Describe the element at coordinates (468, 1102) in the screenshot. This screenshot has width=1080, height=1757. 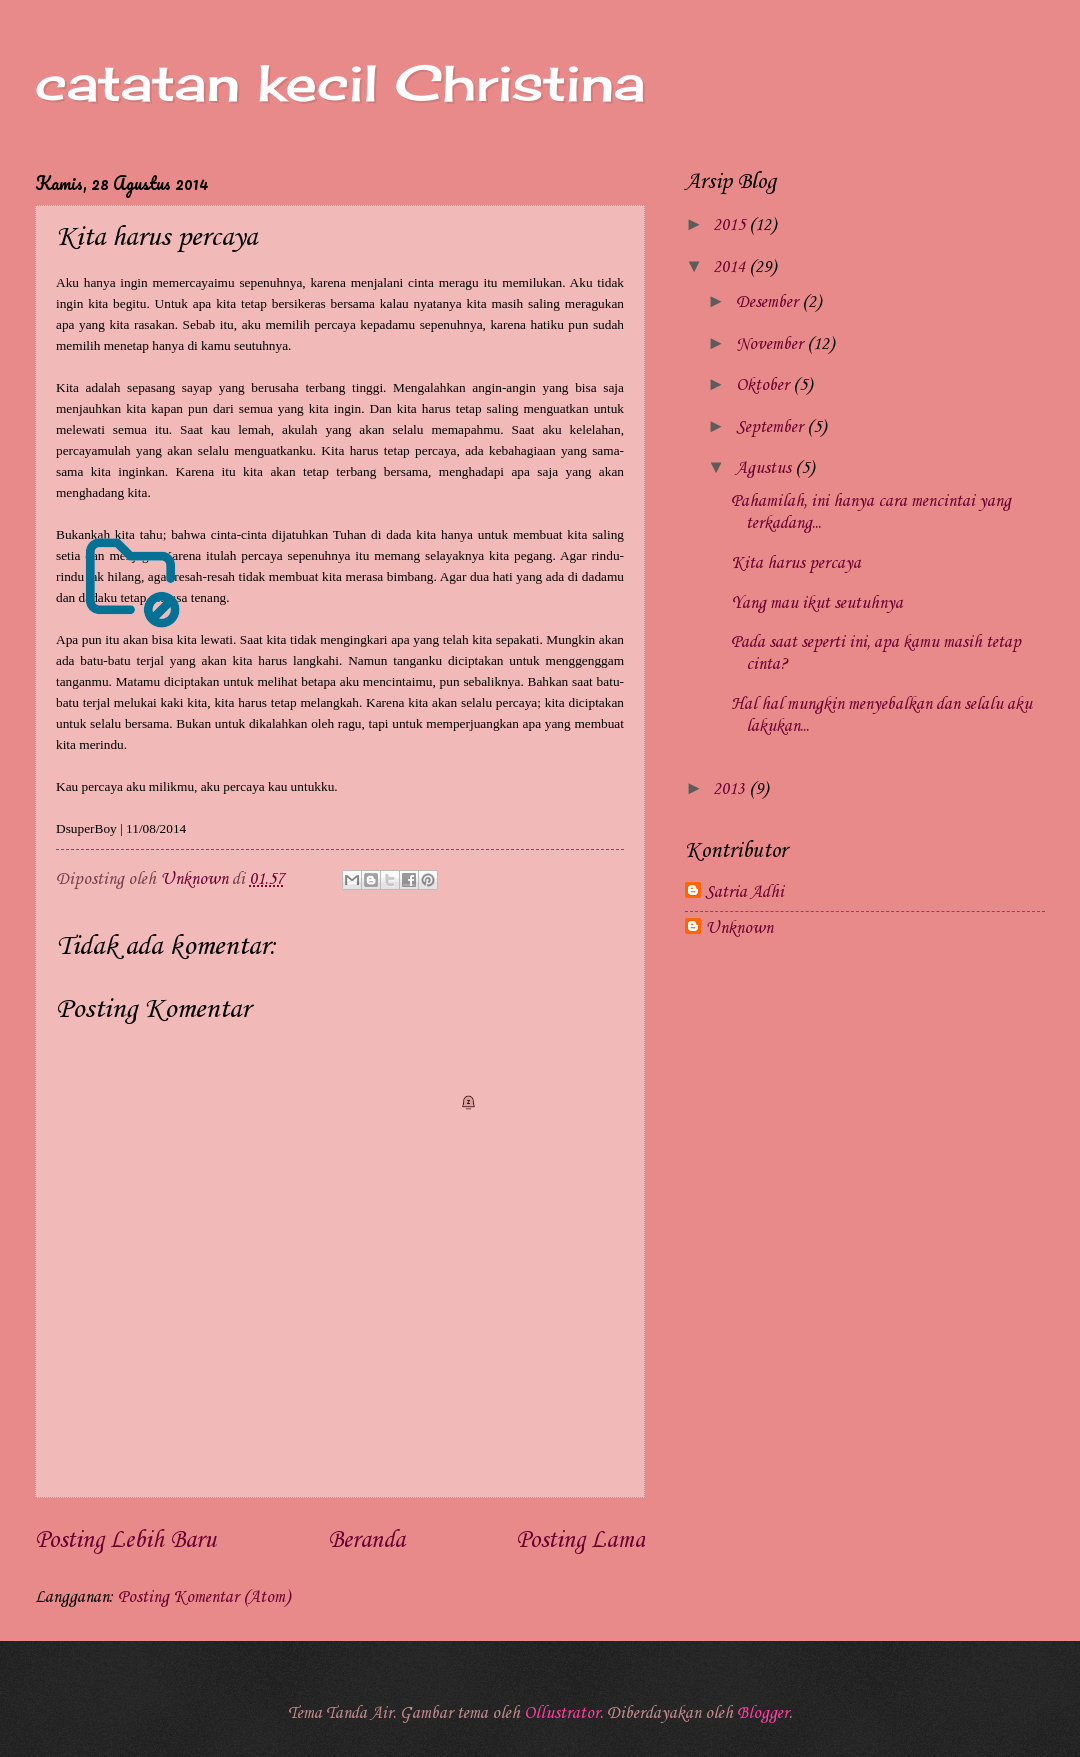
I see `mute notifications while sleeping` at that location.